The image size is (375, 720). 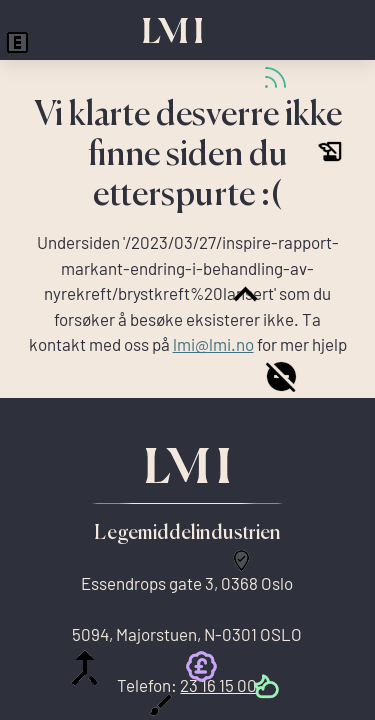 I want to click on access drawing or painting tools, so click(x=161, y=705).